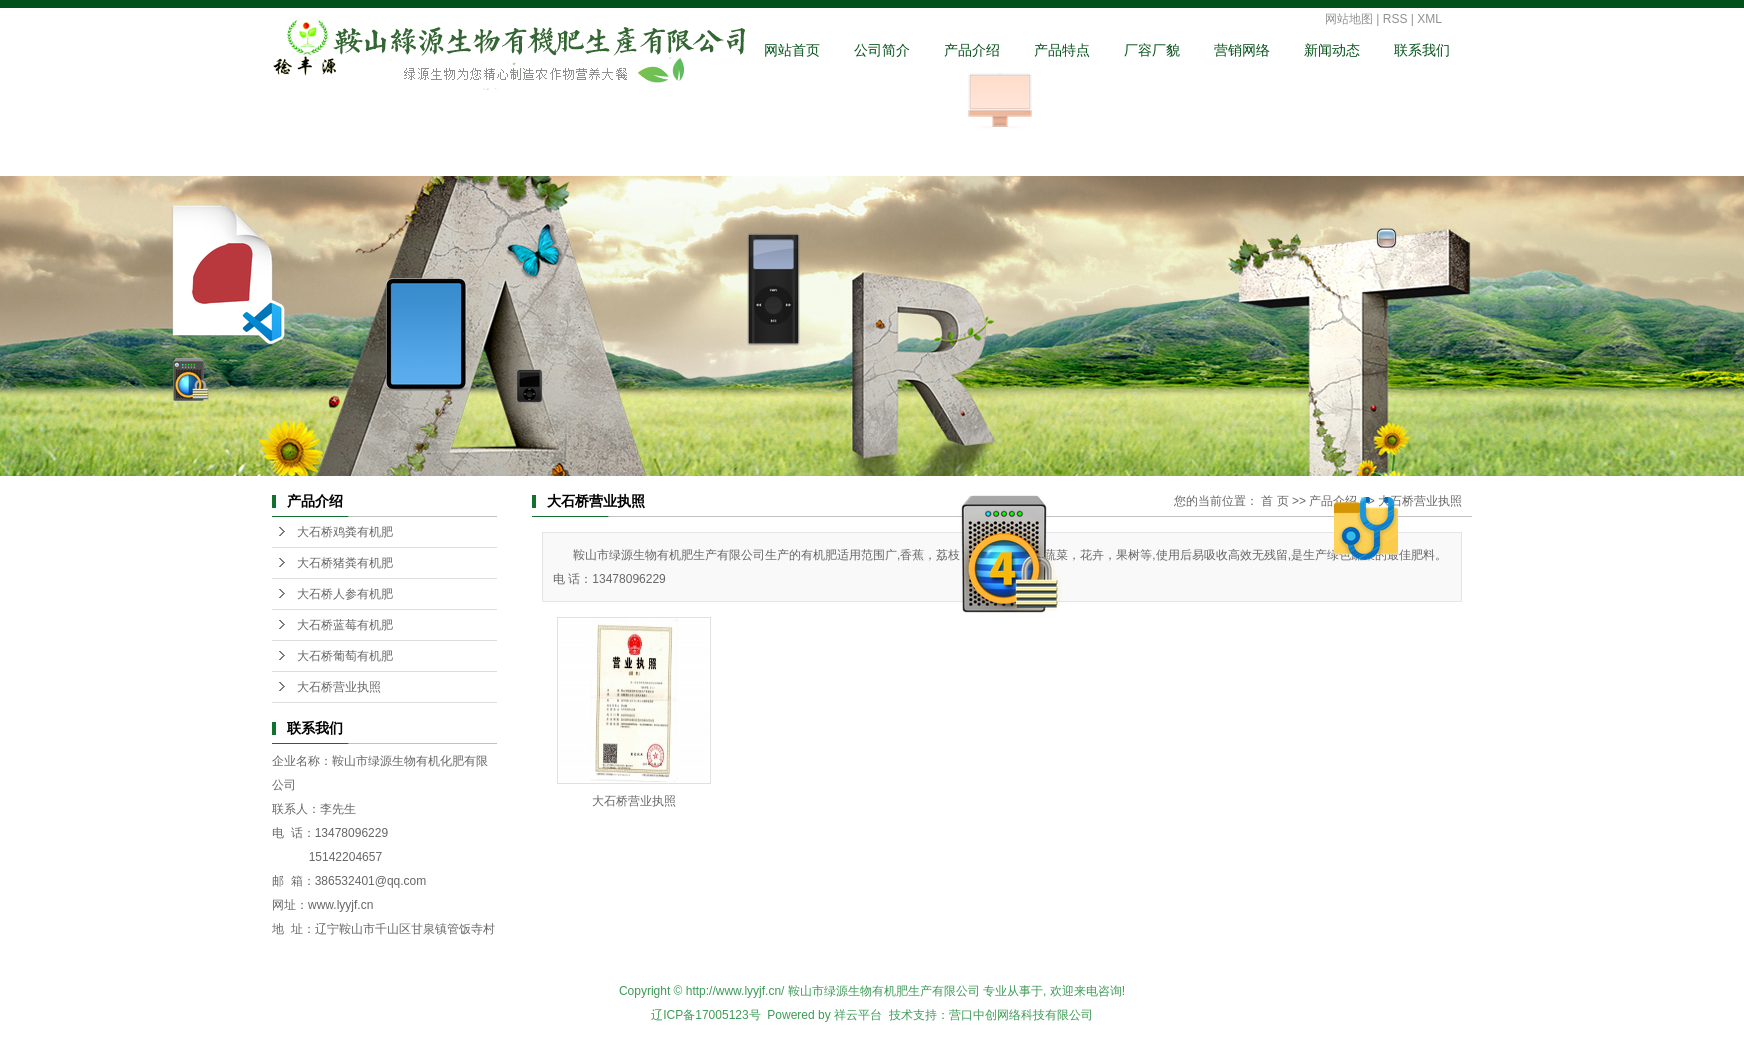 The image size is (1744, 1037). What do you see at coordinates (426, 335) in the screenshot?
I see `indicates a connected iPad device` at bounding box center [426, 335].